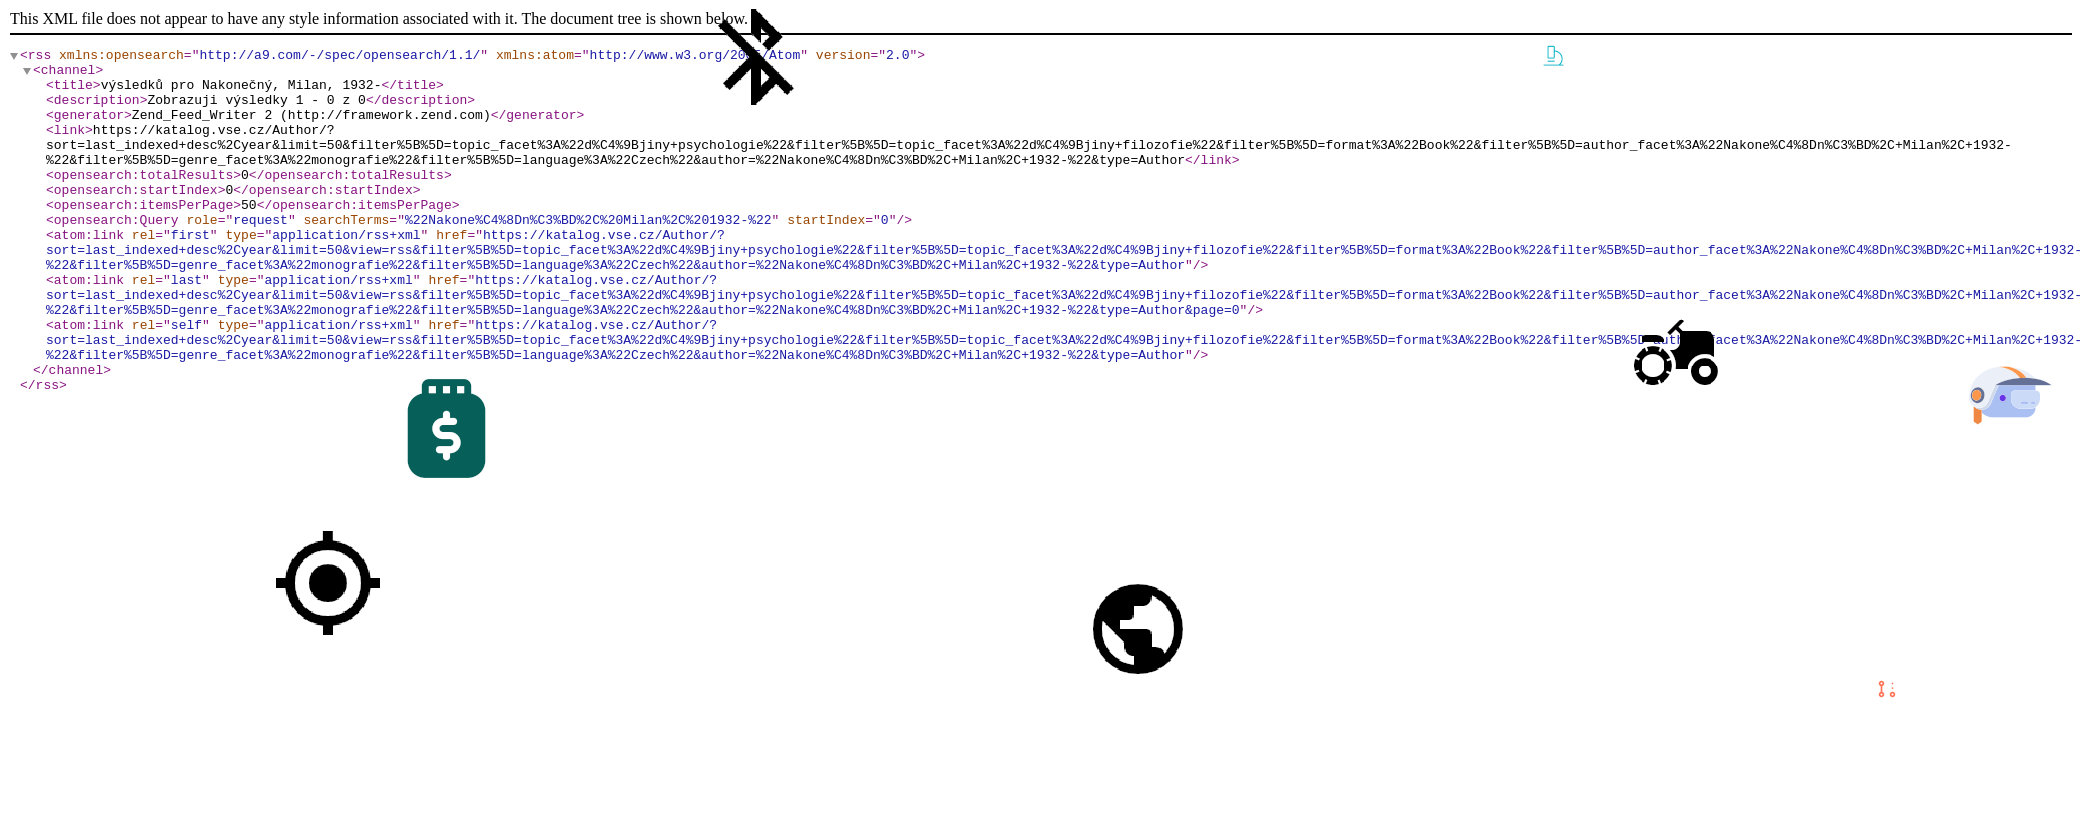 The width and height of the screenshot is (2082, 822). I want to click on bluetooth is currently disabled, so click(756, 57).